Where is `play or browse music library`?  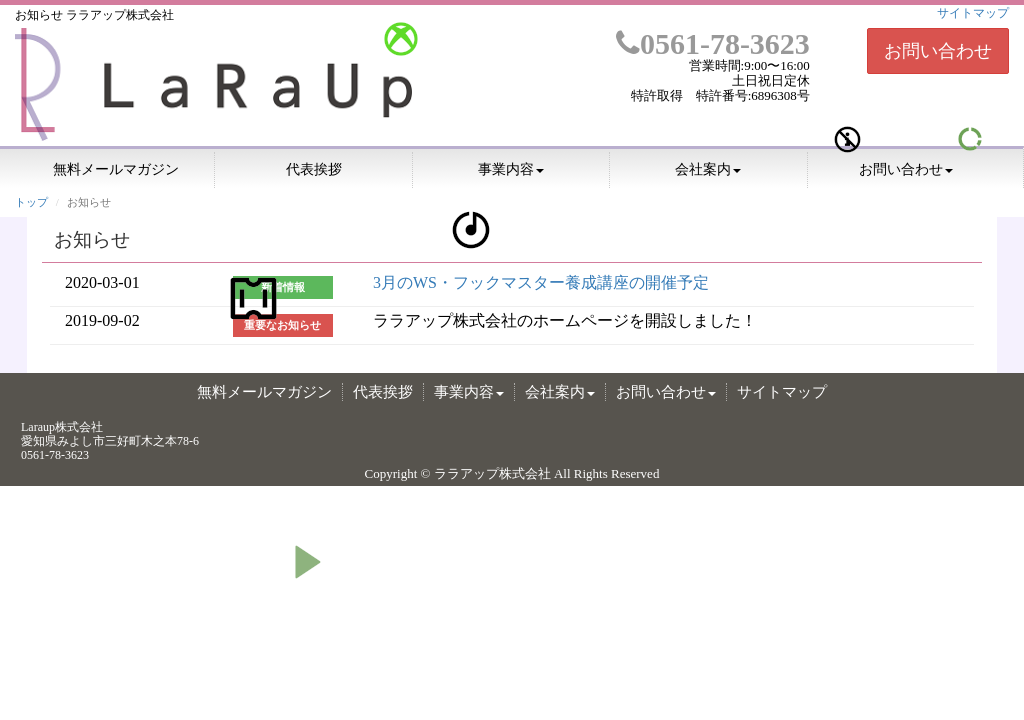
play or browse music library is located at coordinates (471, 230).